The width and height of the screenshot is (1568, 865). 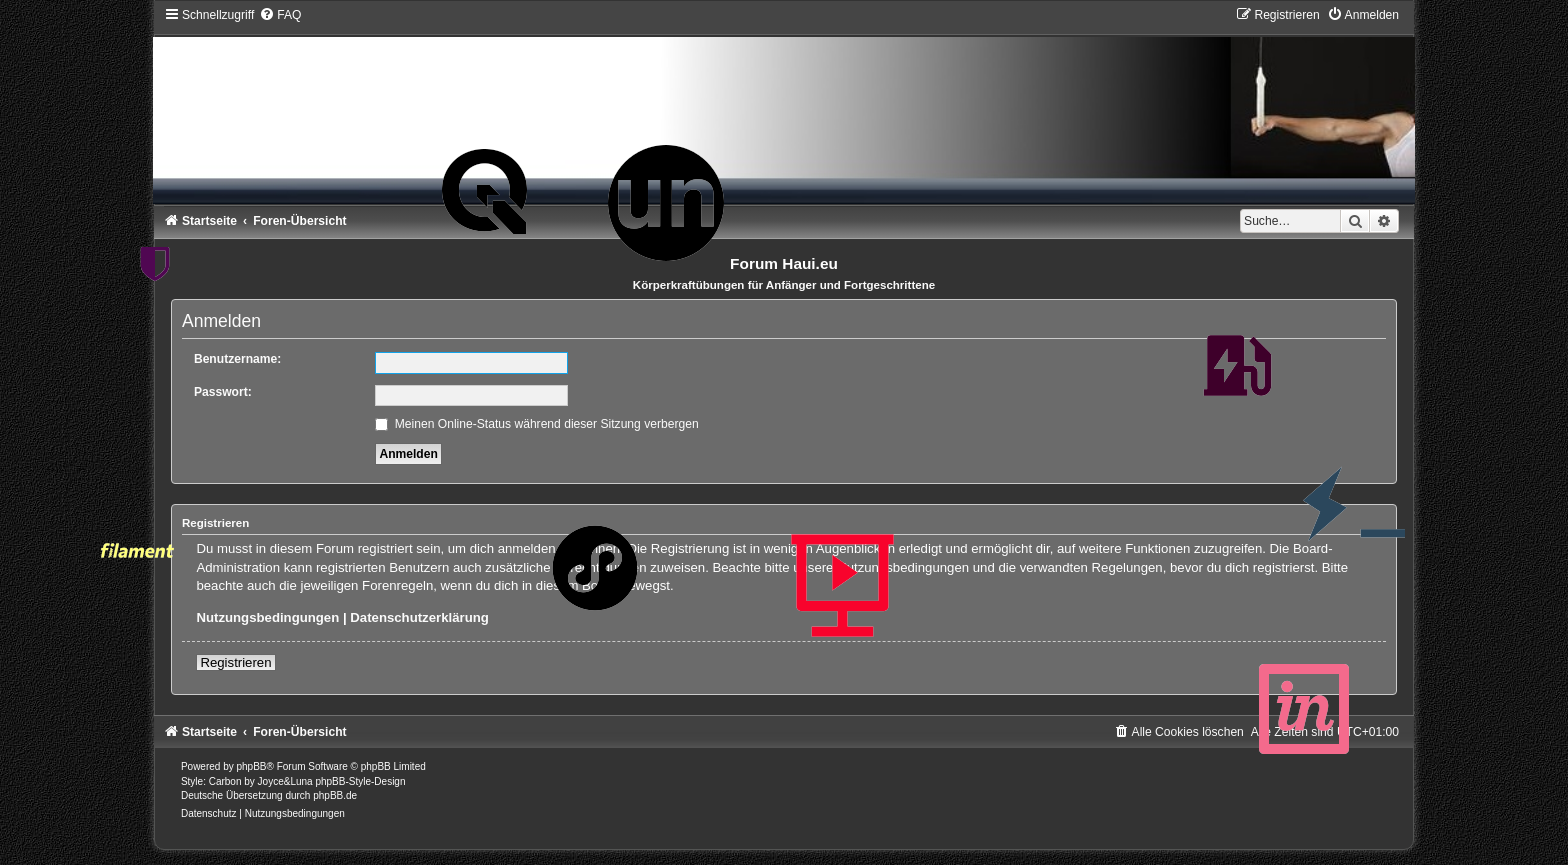 What do you see at coordinates (595, 568) in the screenshot?
I see `open wechat mini program` at bounding box center [595, 568].